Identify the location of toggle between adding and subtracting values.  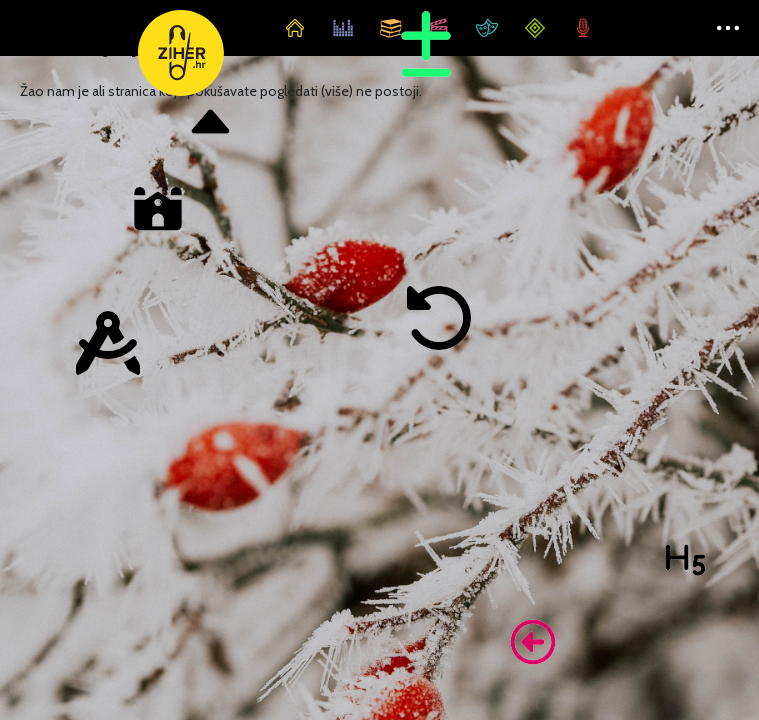
(426, 44).